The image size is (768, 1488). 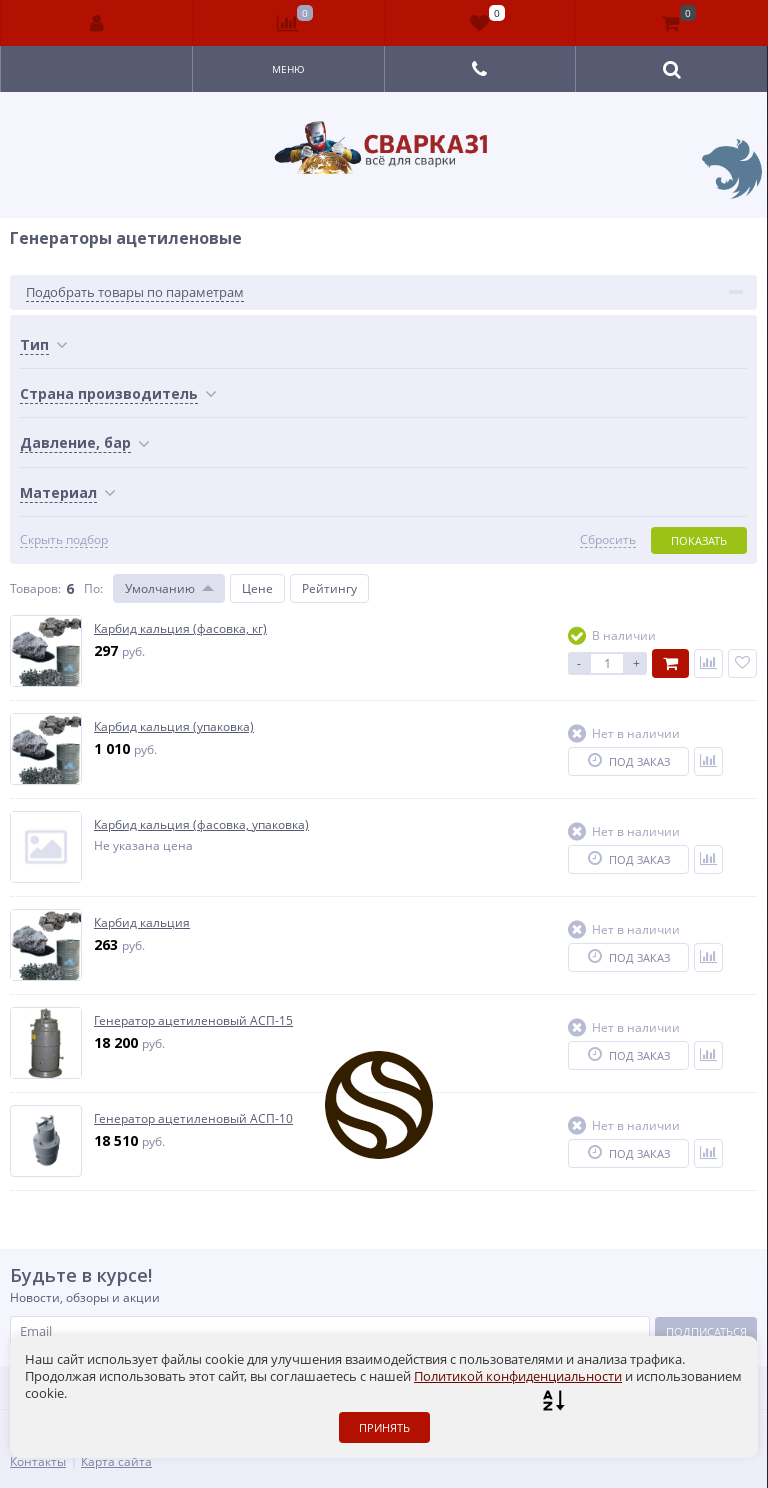 I want to click on sort items alphabetically from A to Z, so click(x=553, y=1400).